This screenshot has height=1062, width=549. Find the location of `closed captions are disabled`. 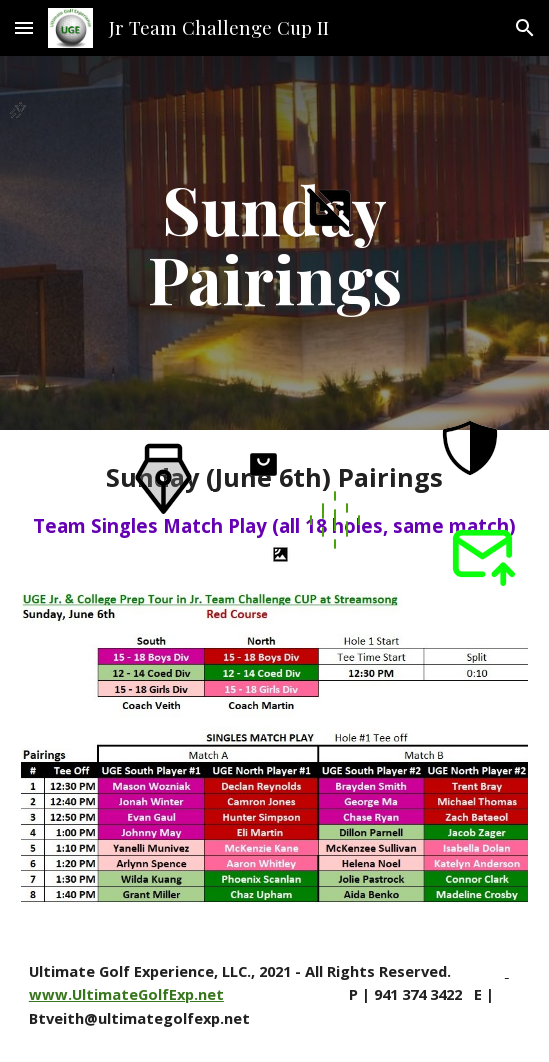

closed captions are disabled is located at coordinates (330, 208).